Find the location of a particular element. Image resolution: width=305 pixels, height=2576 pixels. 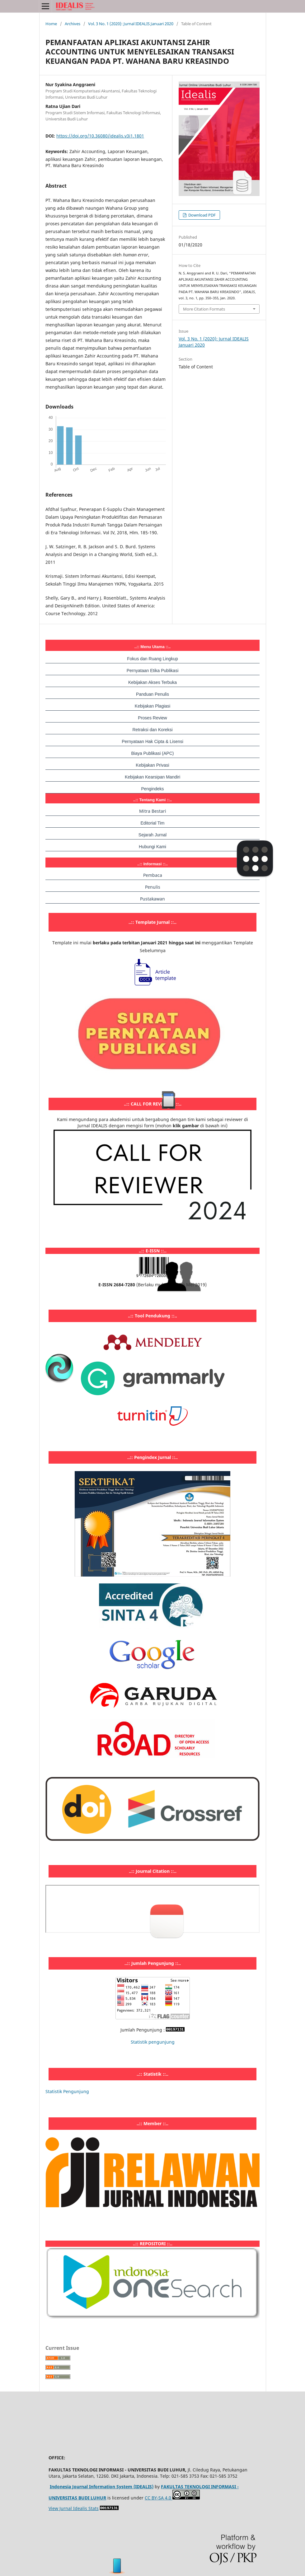

access SD card or memory card storage is located at coordinates (168, 1100).